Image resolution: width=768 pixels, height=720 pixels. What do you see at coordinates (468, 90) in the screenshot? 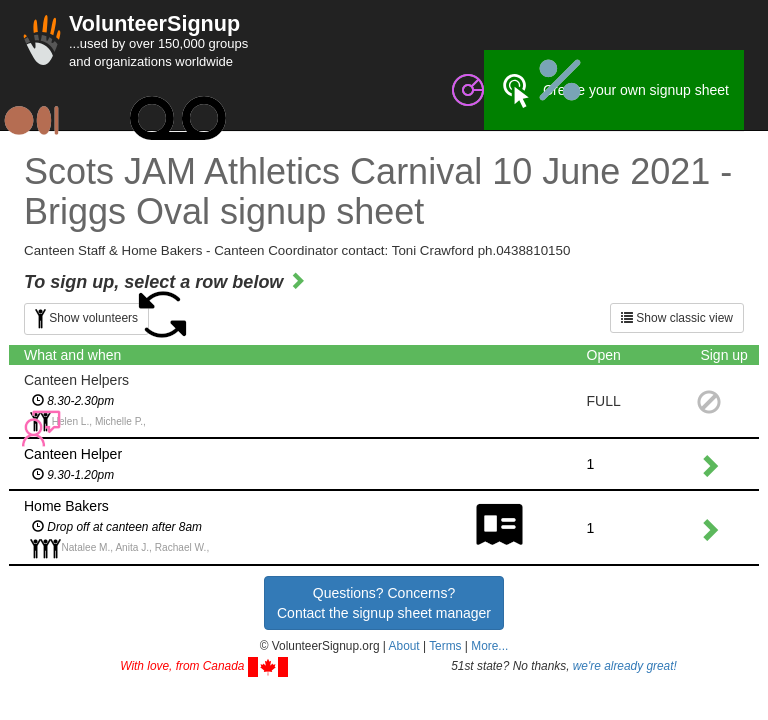
I see `play or access audio/music files` at bounding box center [468, 90].